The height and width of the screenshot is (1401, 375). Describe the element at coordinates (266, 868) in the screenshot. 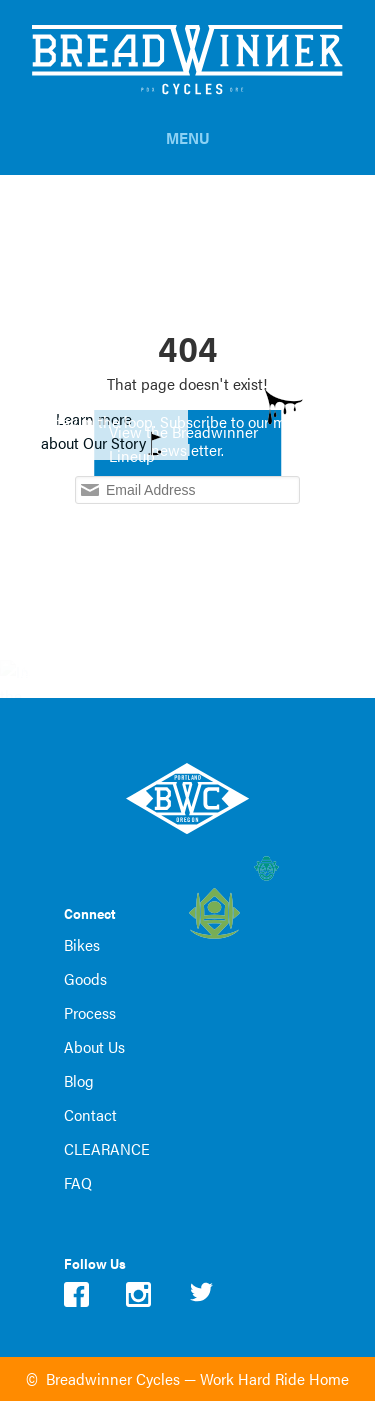

I see `select clown or jester character` at that location.